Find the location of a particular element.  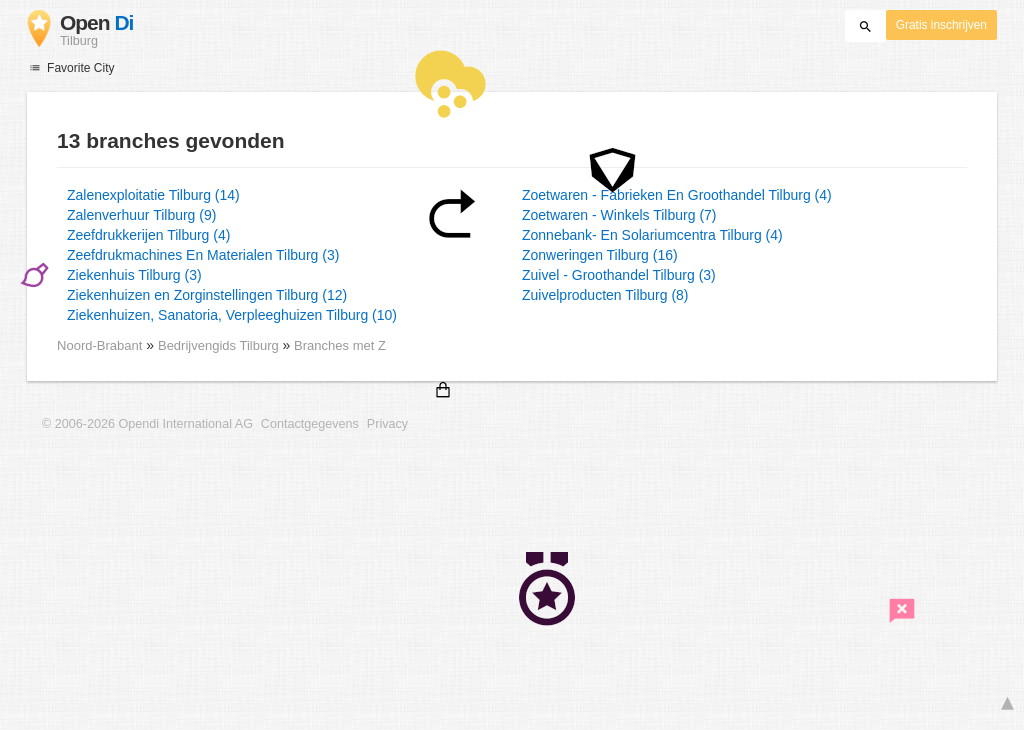

indicates hail weather conditions is located at coordinates (450, 82).